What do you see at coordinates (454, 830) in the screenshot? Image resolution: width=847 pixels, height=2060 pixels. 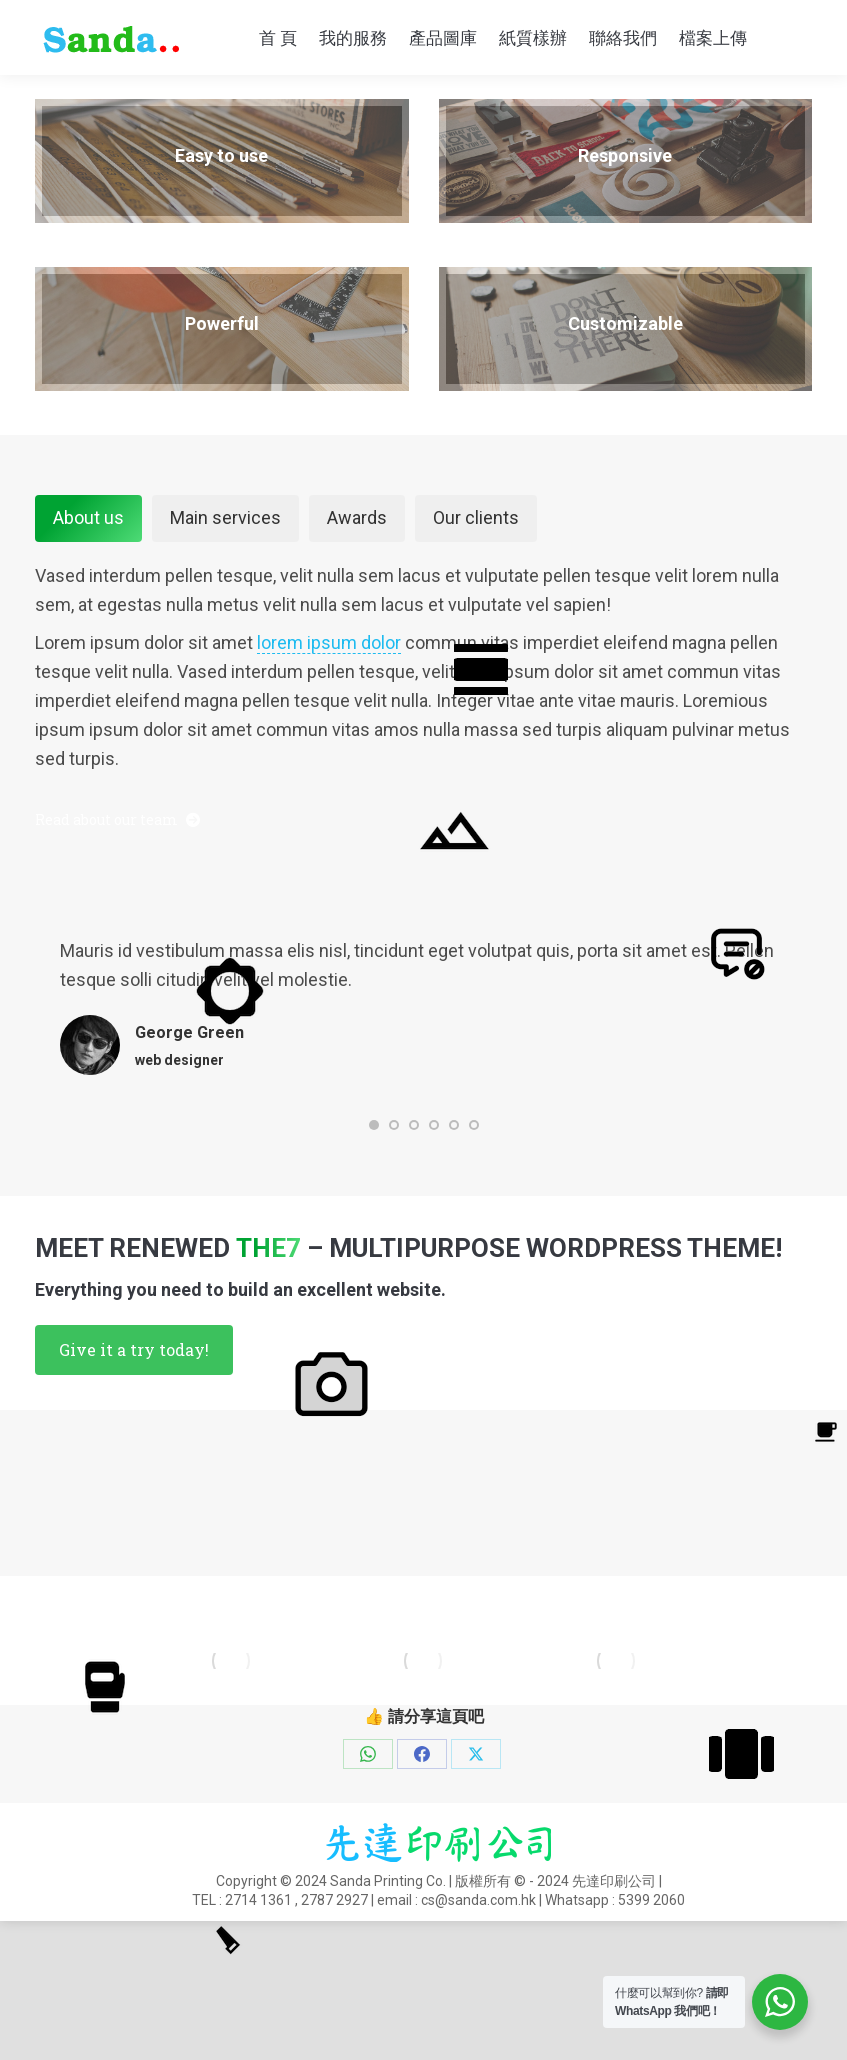 I see `view terrain or topographic map layer` at bounding box center [454, 830].